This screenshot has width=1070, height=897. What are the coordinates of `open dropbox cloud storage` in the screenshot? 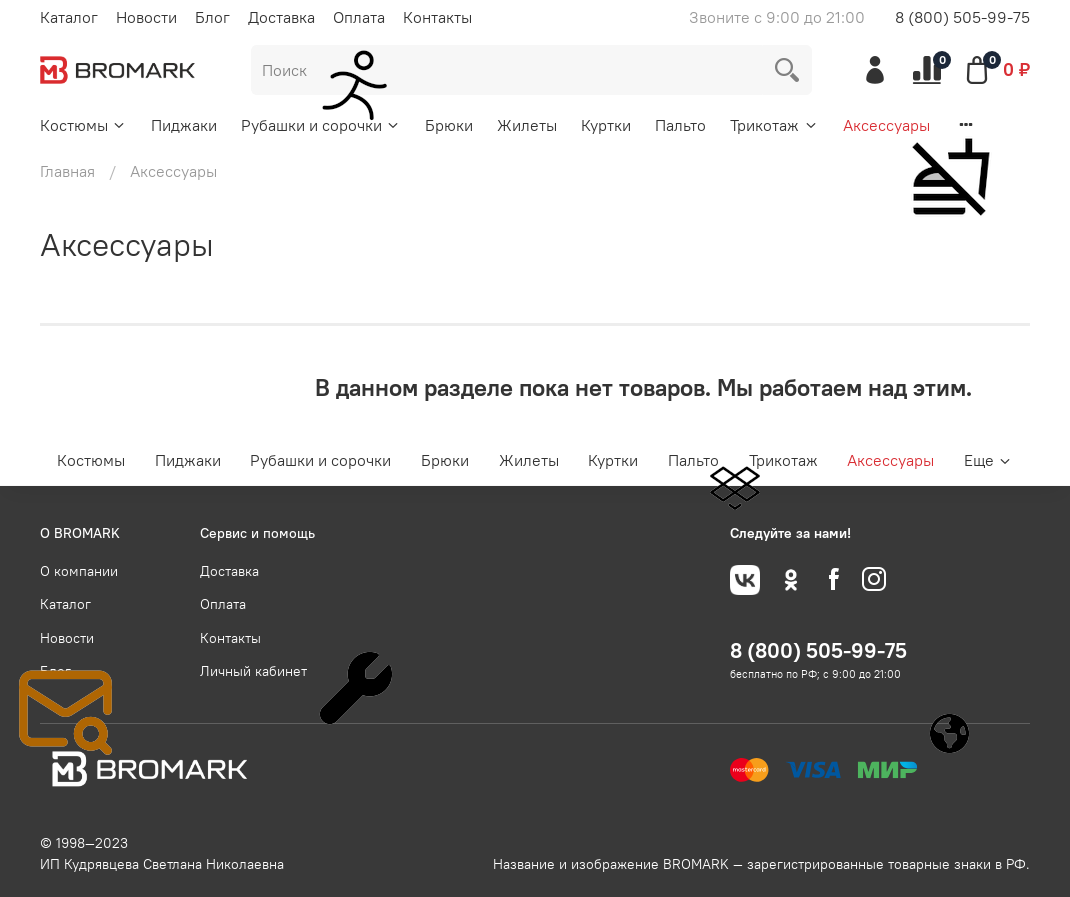 It's located at (735, 486).